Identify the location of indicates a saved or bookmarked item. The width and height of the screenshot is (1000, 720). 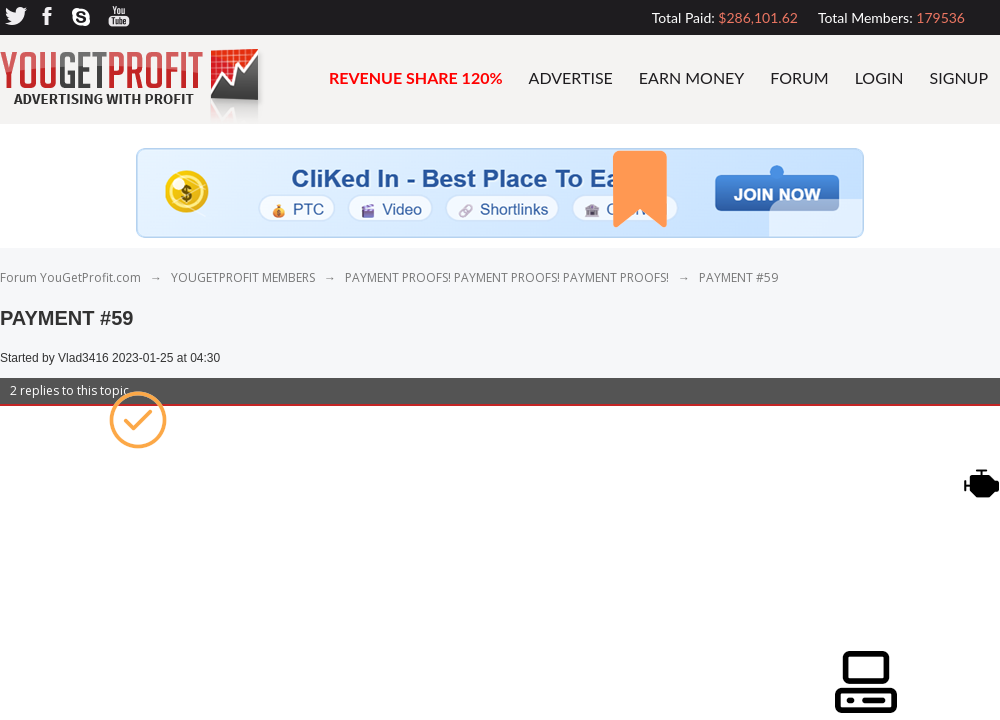
(640, 189).